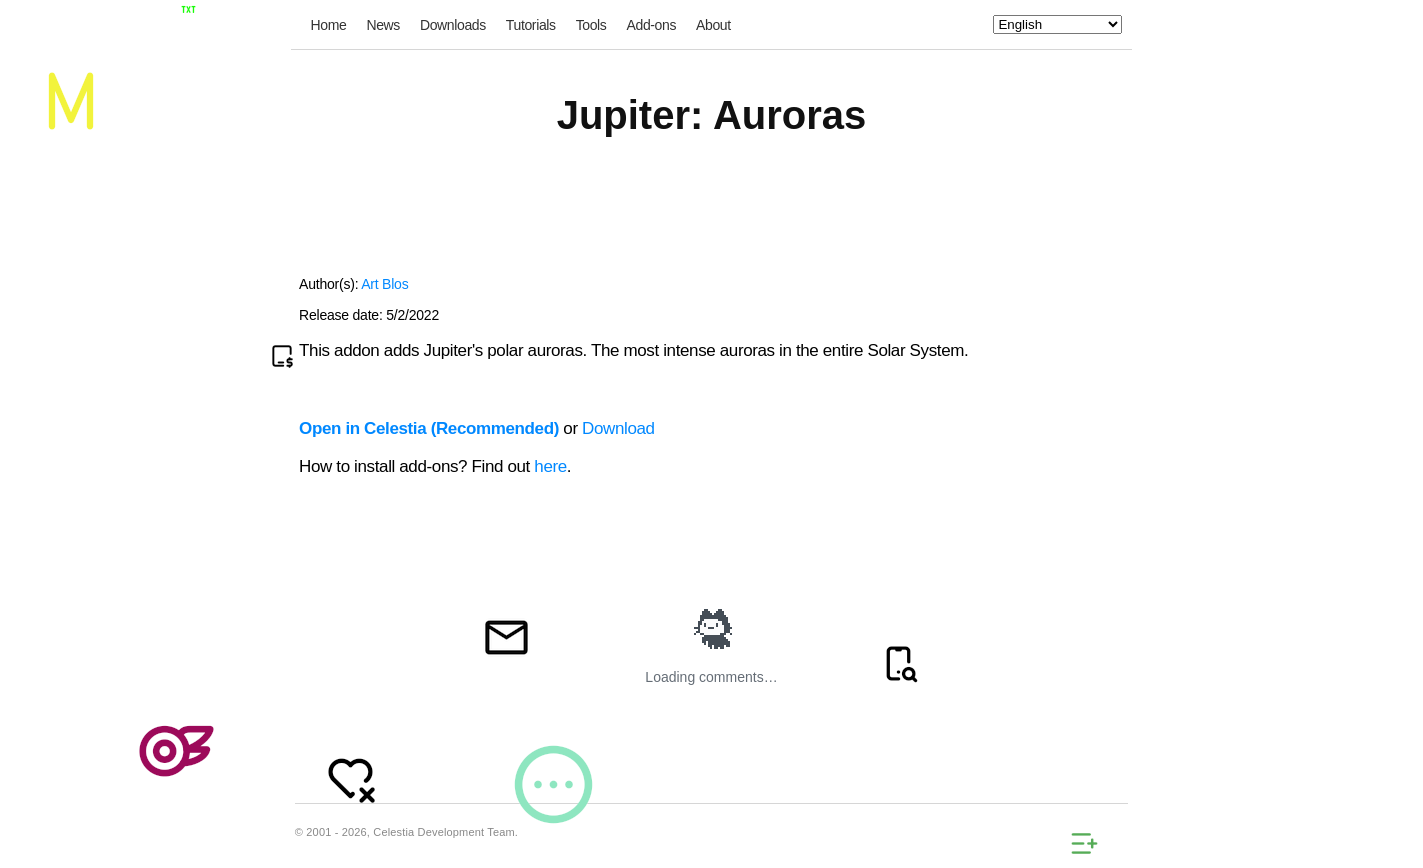 The width and height of the screenshot is (1423, 868). What do you see at coordinates (506, 637) in the screenshot?
I see `open your email inbox` at bounding box center [506, 637].